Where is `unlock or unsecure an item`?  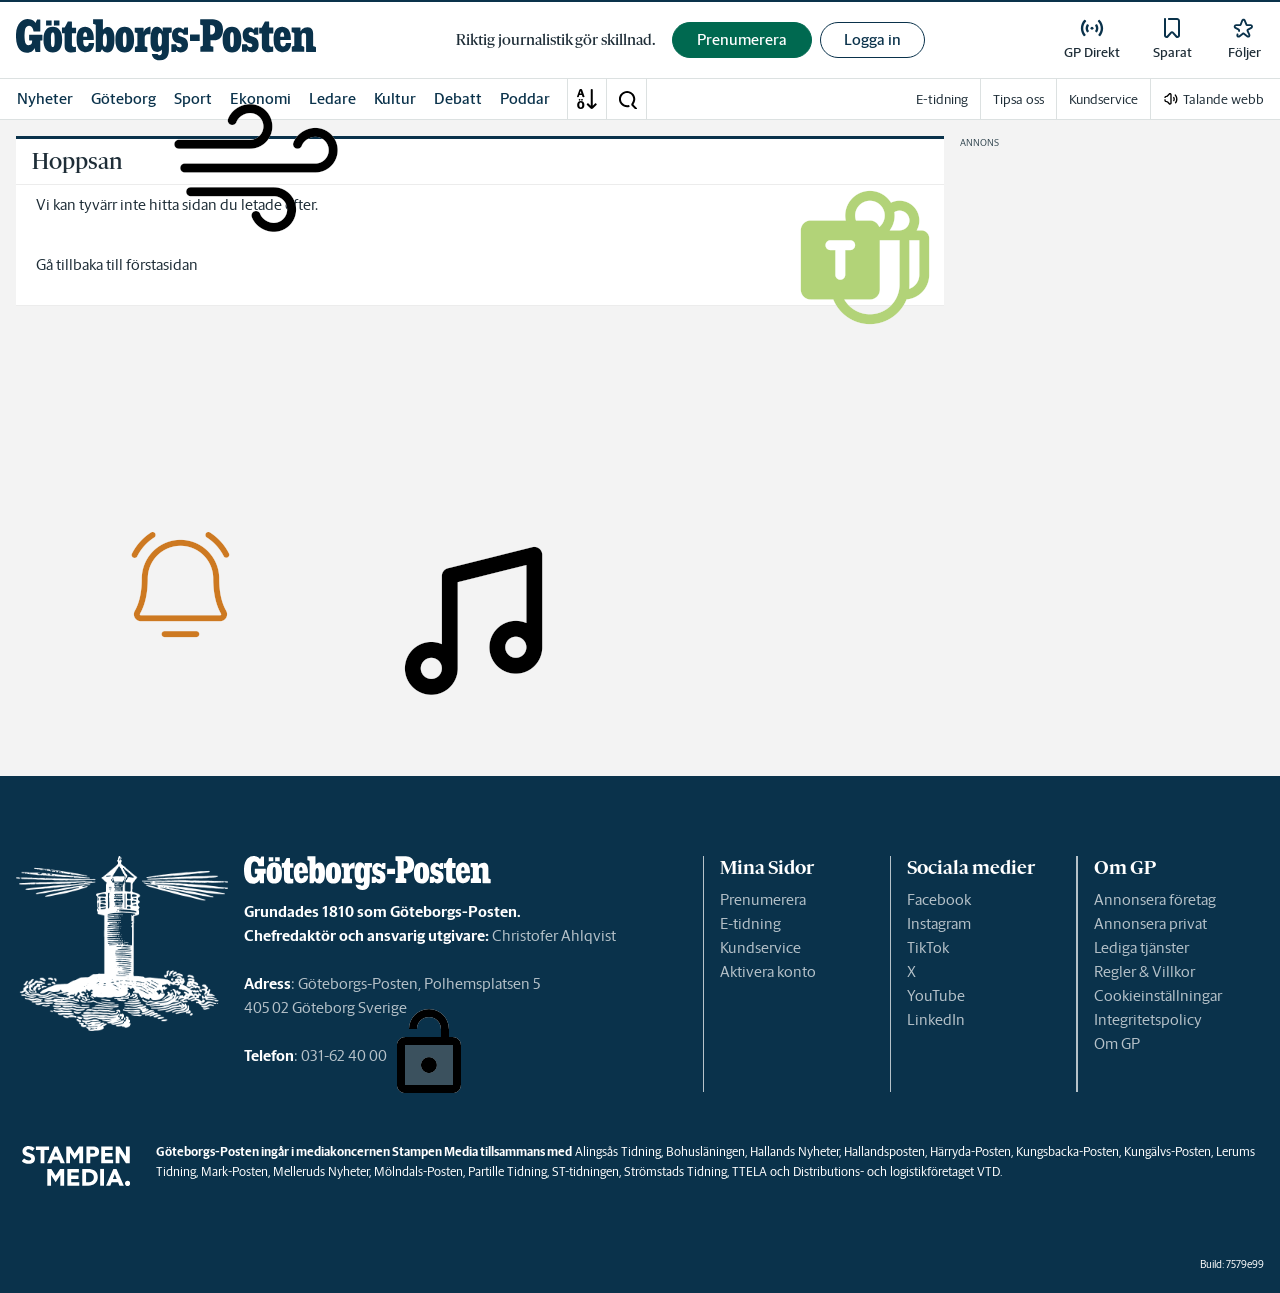 unlock or unsecure an item is located at coordinates (429, 1053).